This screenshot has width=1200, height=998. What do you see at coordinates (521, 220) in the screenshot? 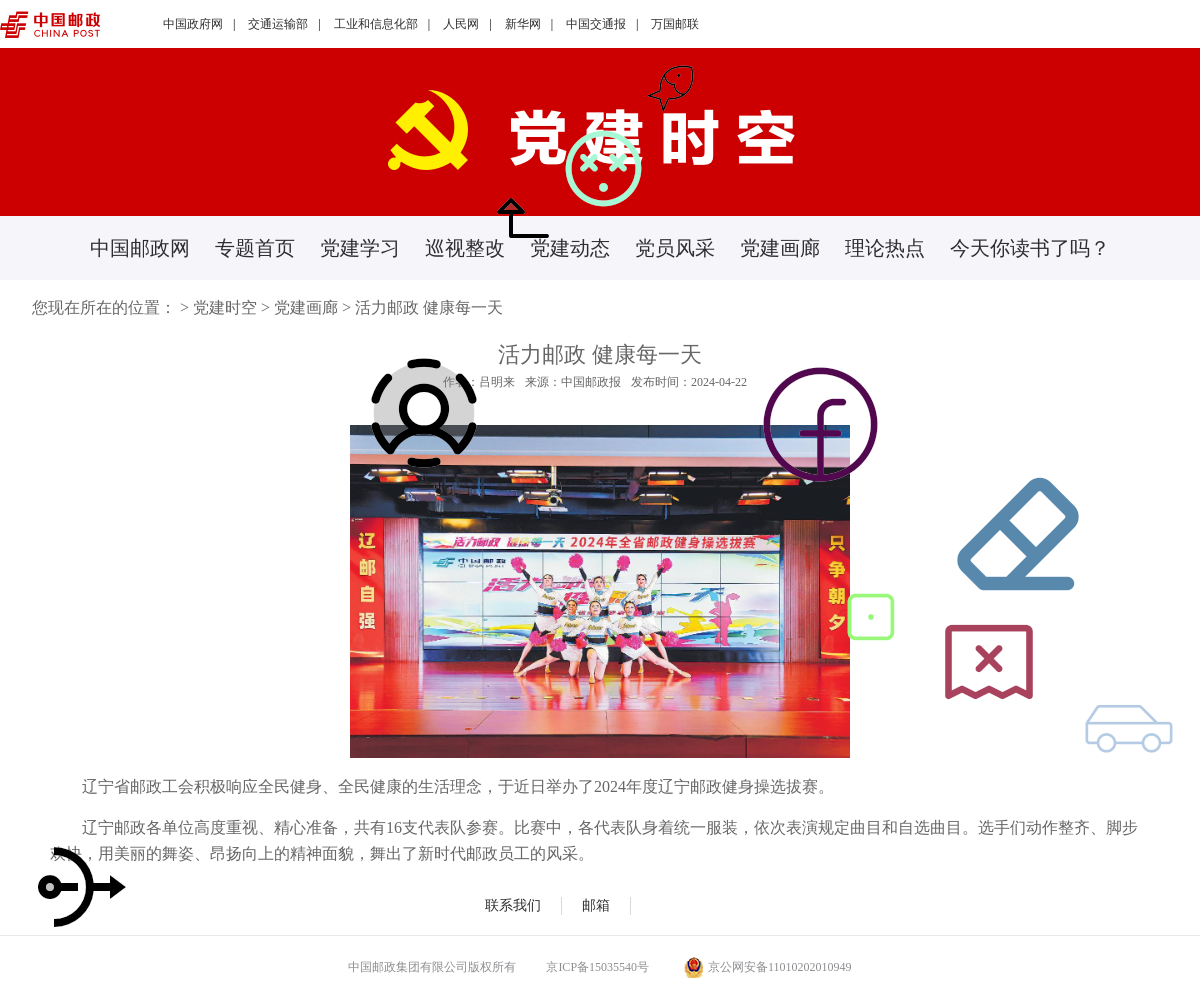
I see `go back and return to top` at bounding box center [521, 220].